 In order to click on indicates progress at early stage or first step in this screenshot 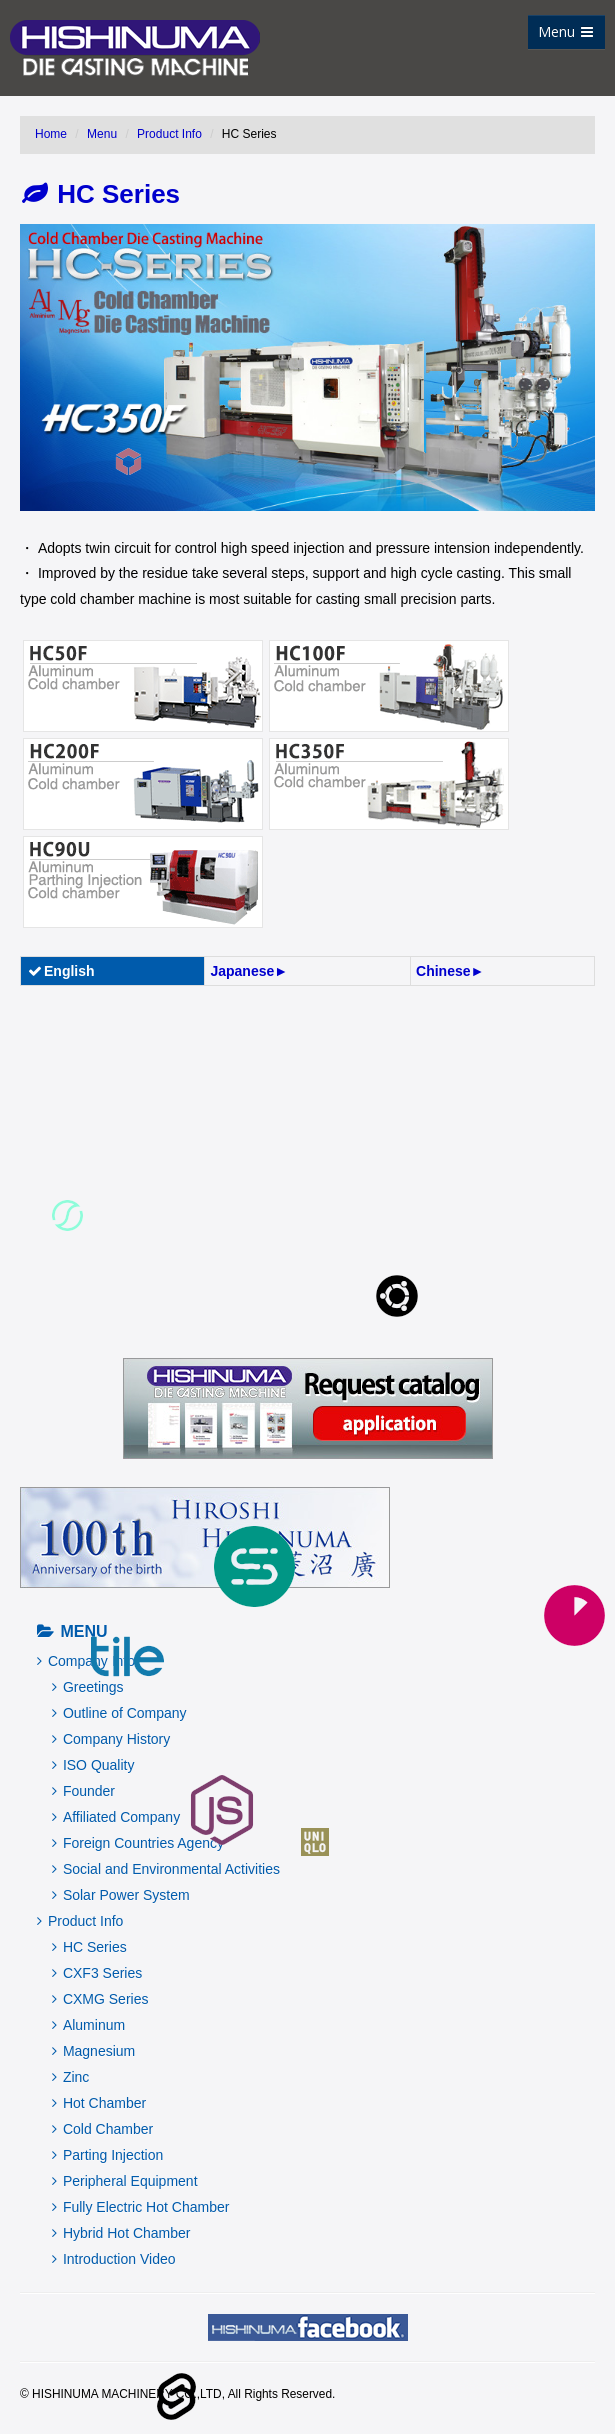, I will do `click(574, 1615)`.